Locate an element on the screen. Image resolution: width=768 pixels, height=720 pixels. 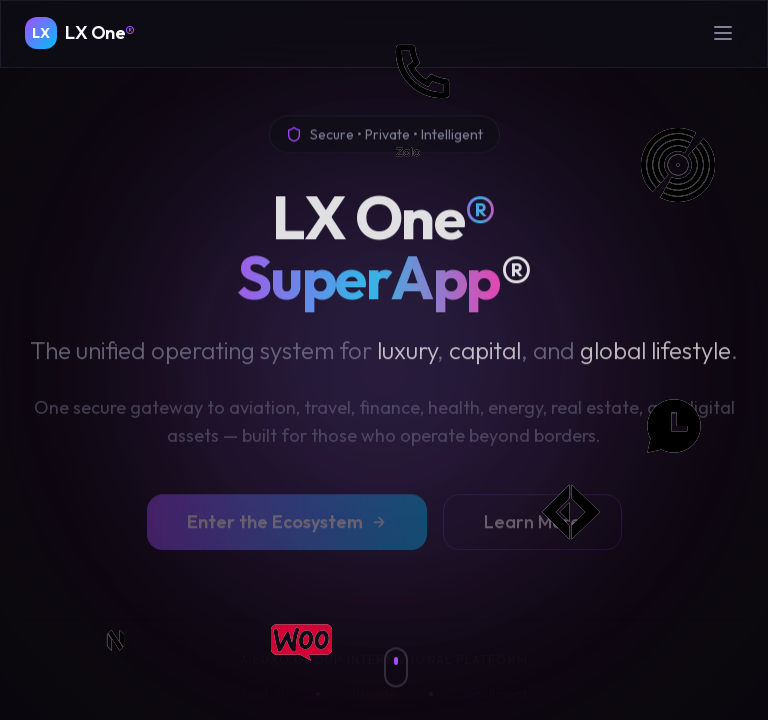
open neovim text editor is located at coordinates (115, 640).